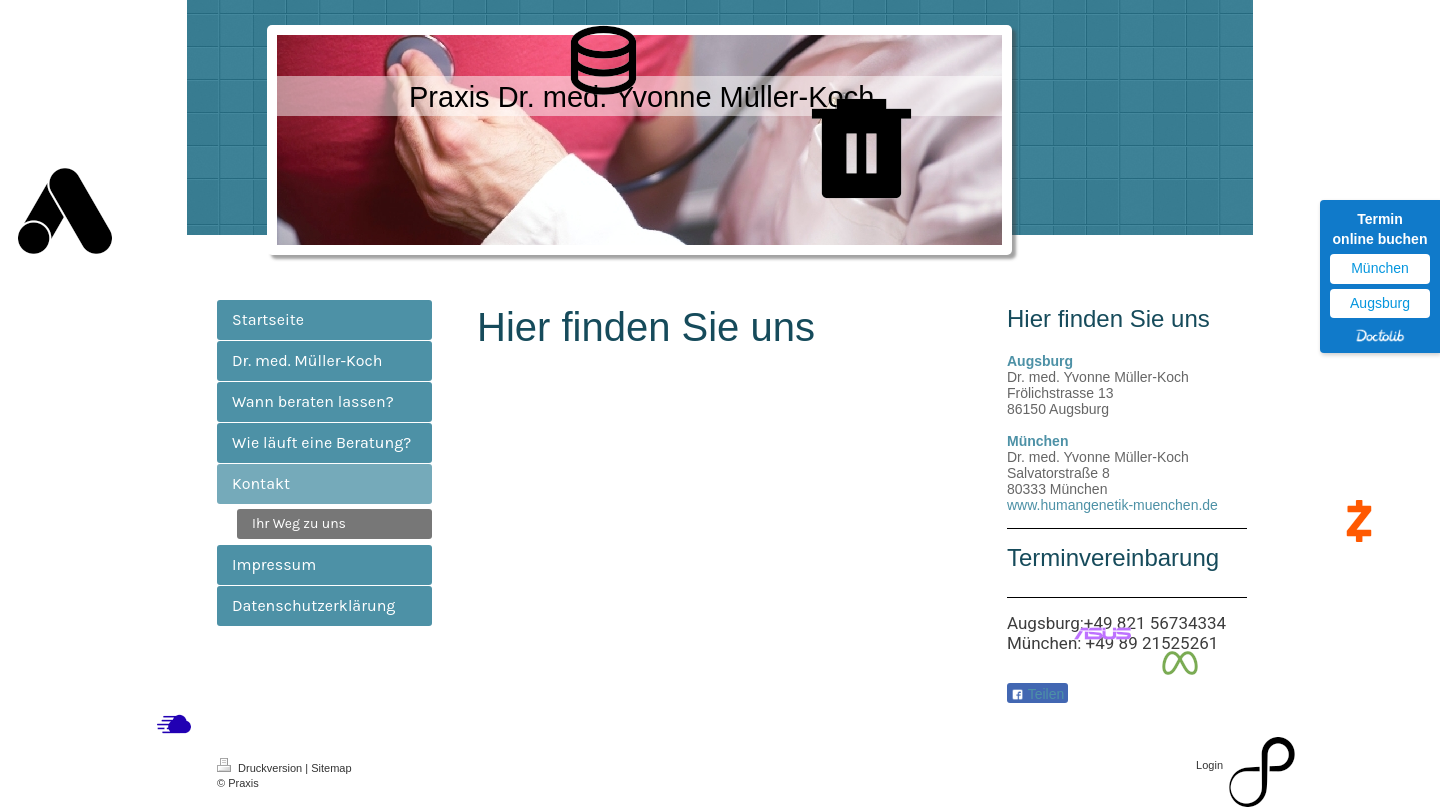 The height and width of the screenshot is (808, 1440). Describe the element at coordinates (65, 211) in the screenshot. I see `access google ads dashboard` at that location.